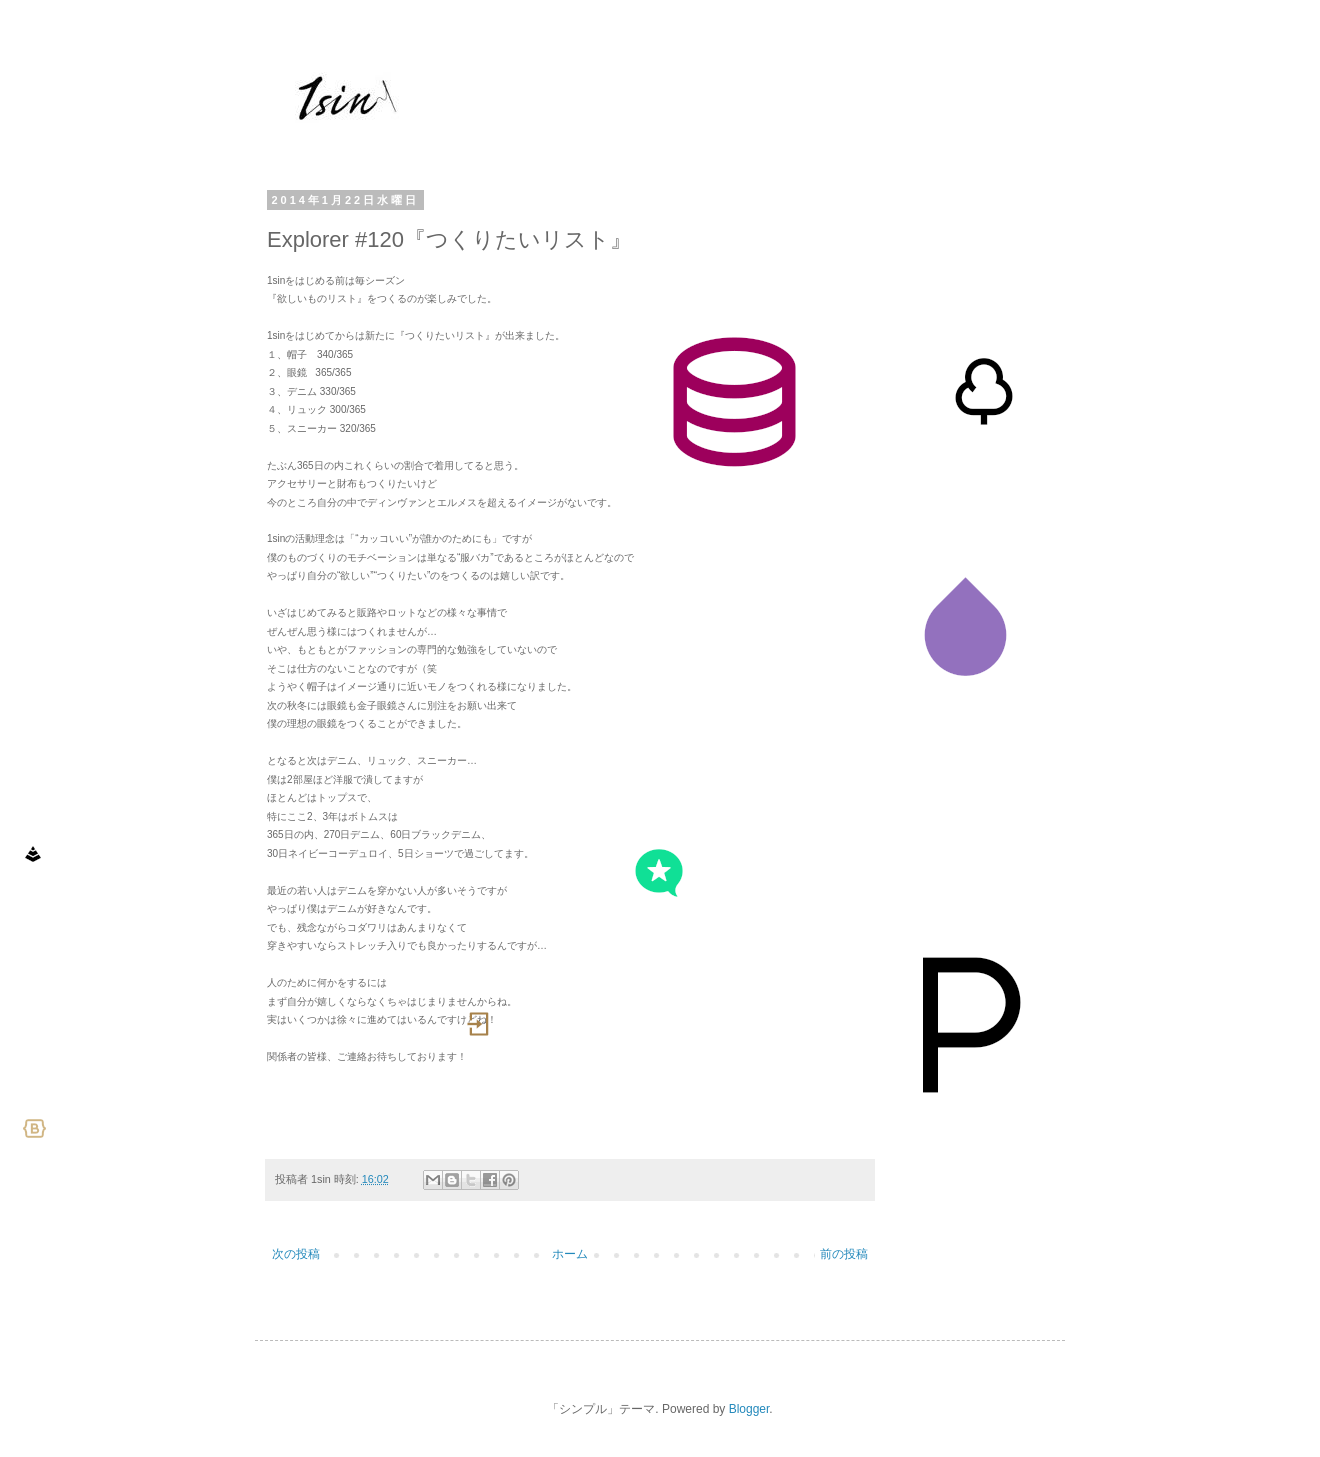  I want to click on access database storage, so click(734, 398).